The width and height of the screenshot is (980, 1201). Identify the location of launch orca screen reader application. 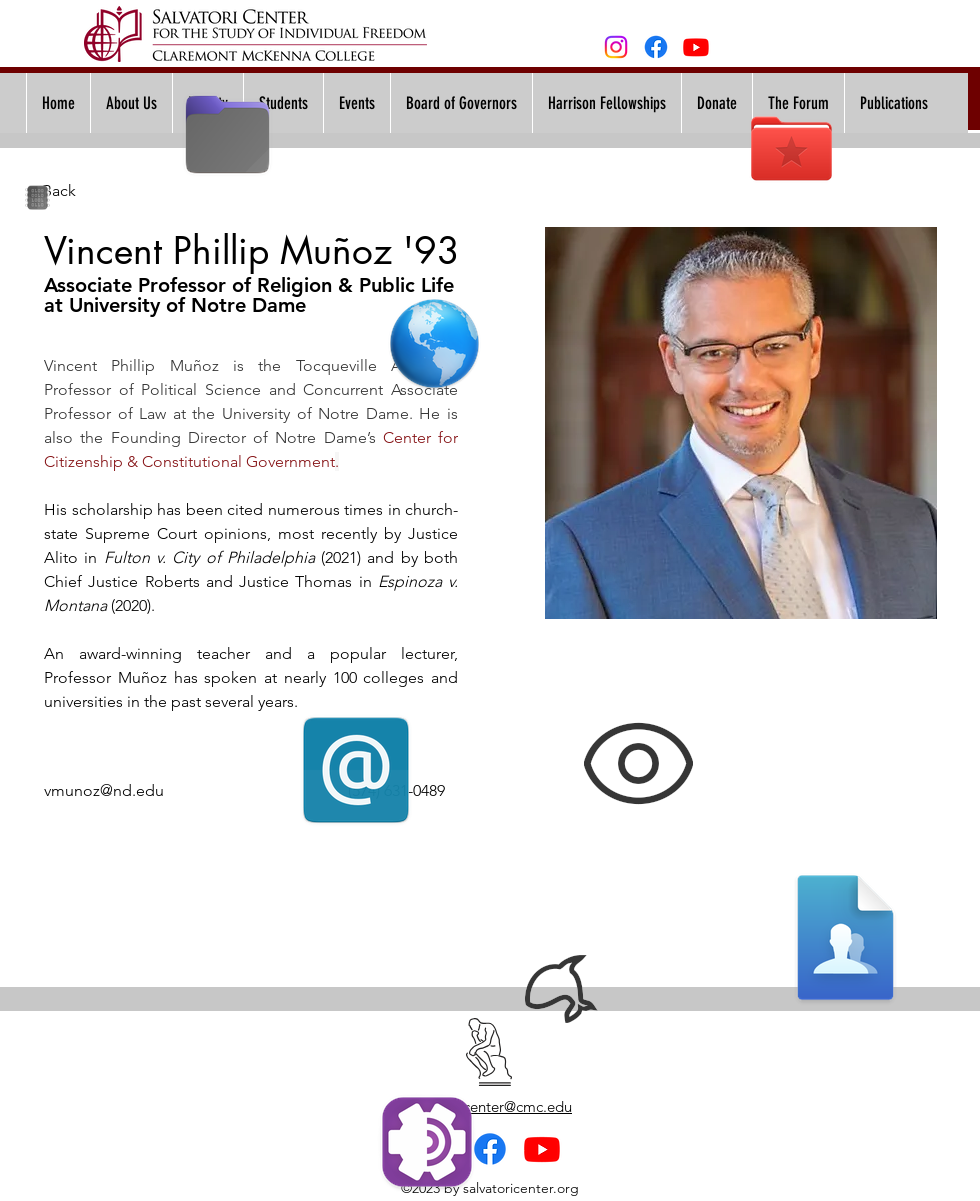
(560, 989).